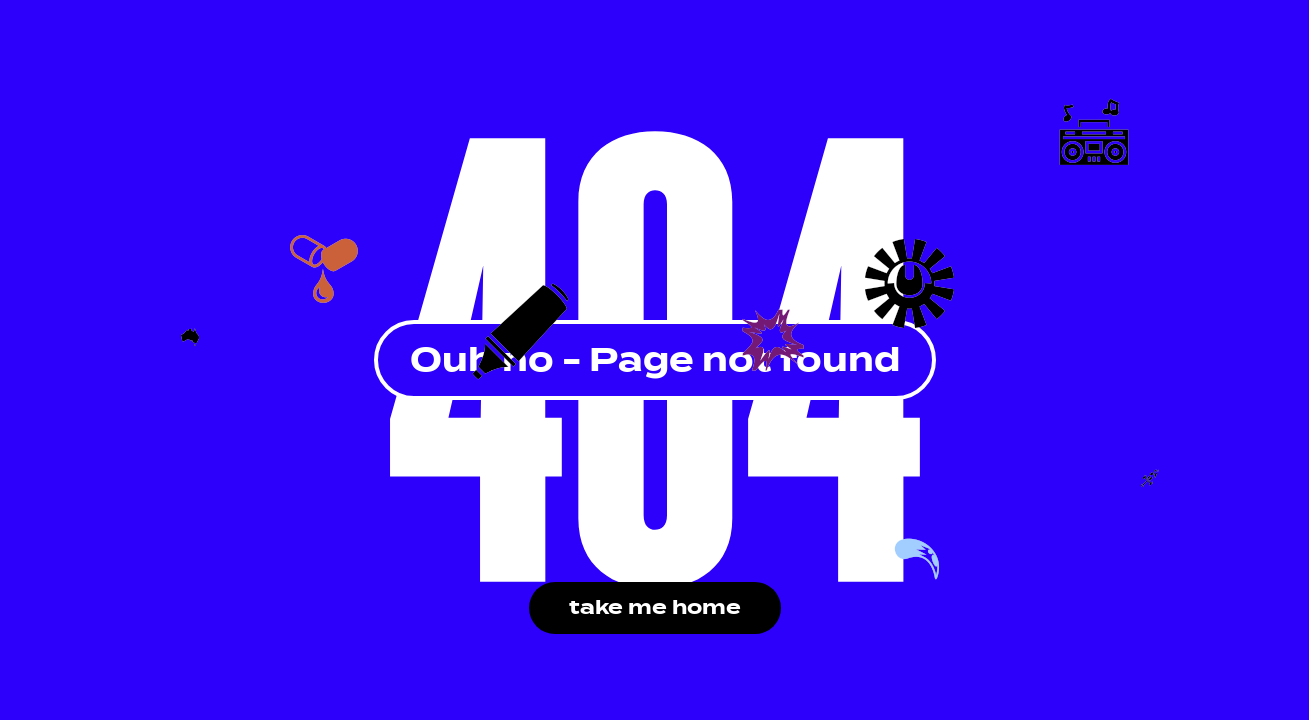  Describe the element at coordinates (773, 340) in the screenshot. I see `indicates a splat or impact effect in gameplay` at that location.